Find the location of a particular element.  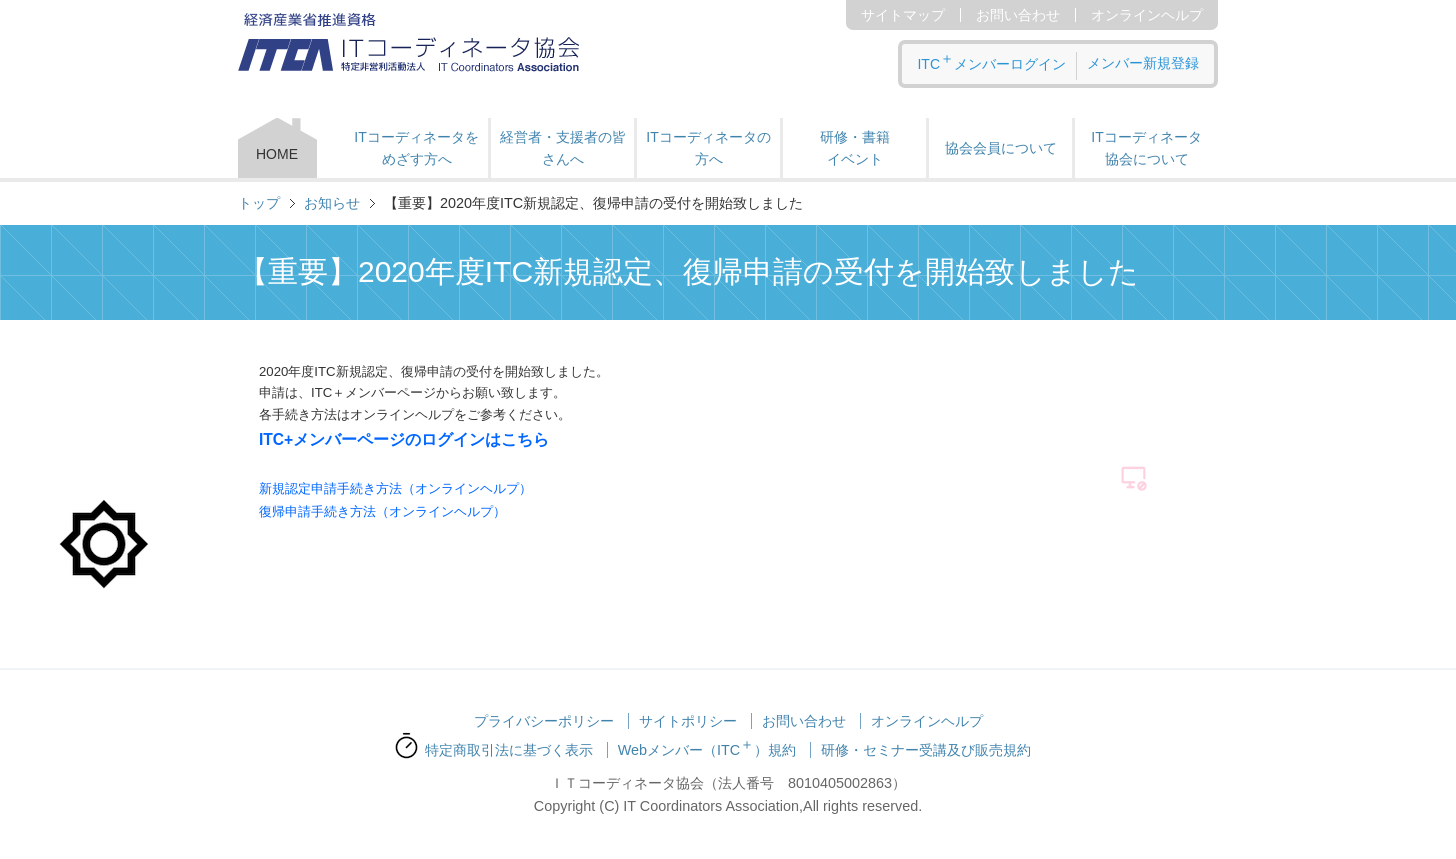

set a countdown timer is located at coordinates (406, 746).